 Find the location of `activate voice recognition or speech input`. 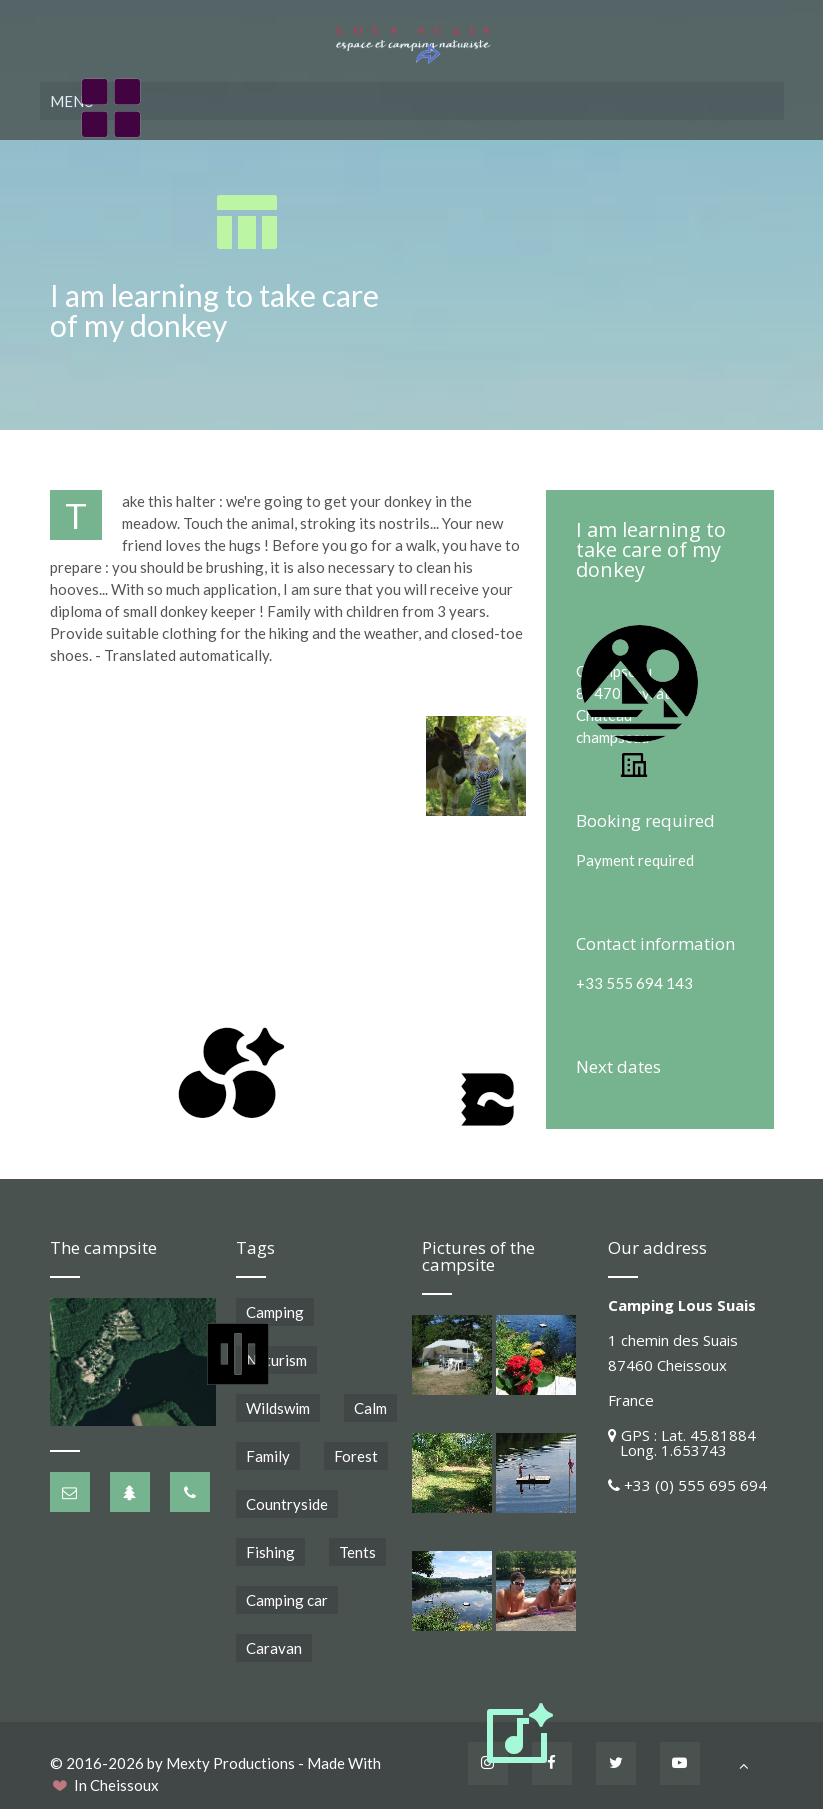

activate voice recognition or speech input is located at coordinates (238, 1354).